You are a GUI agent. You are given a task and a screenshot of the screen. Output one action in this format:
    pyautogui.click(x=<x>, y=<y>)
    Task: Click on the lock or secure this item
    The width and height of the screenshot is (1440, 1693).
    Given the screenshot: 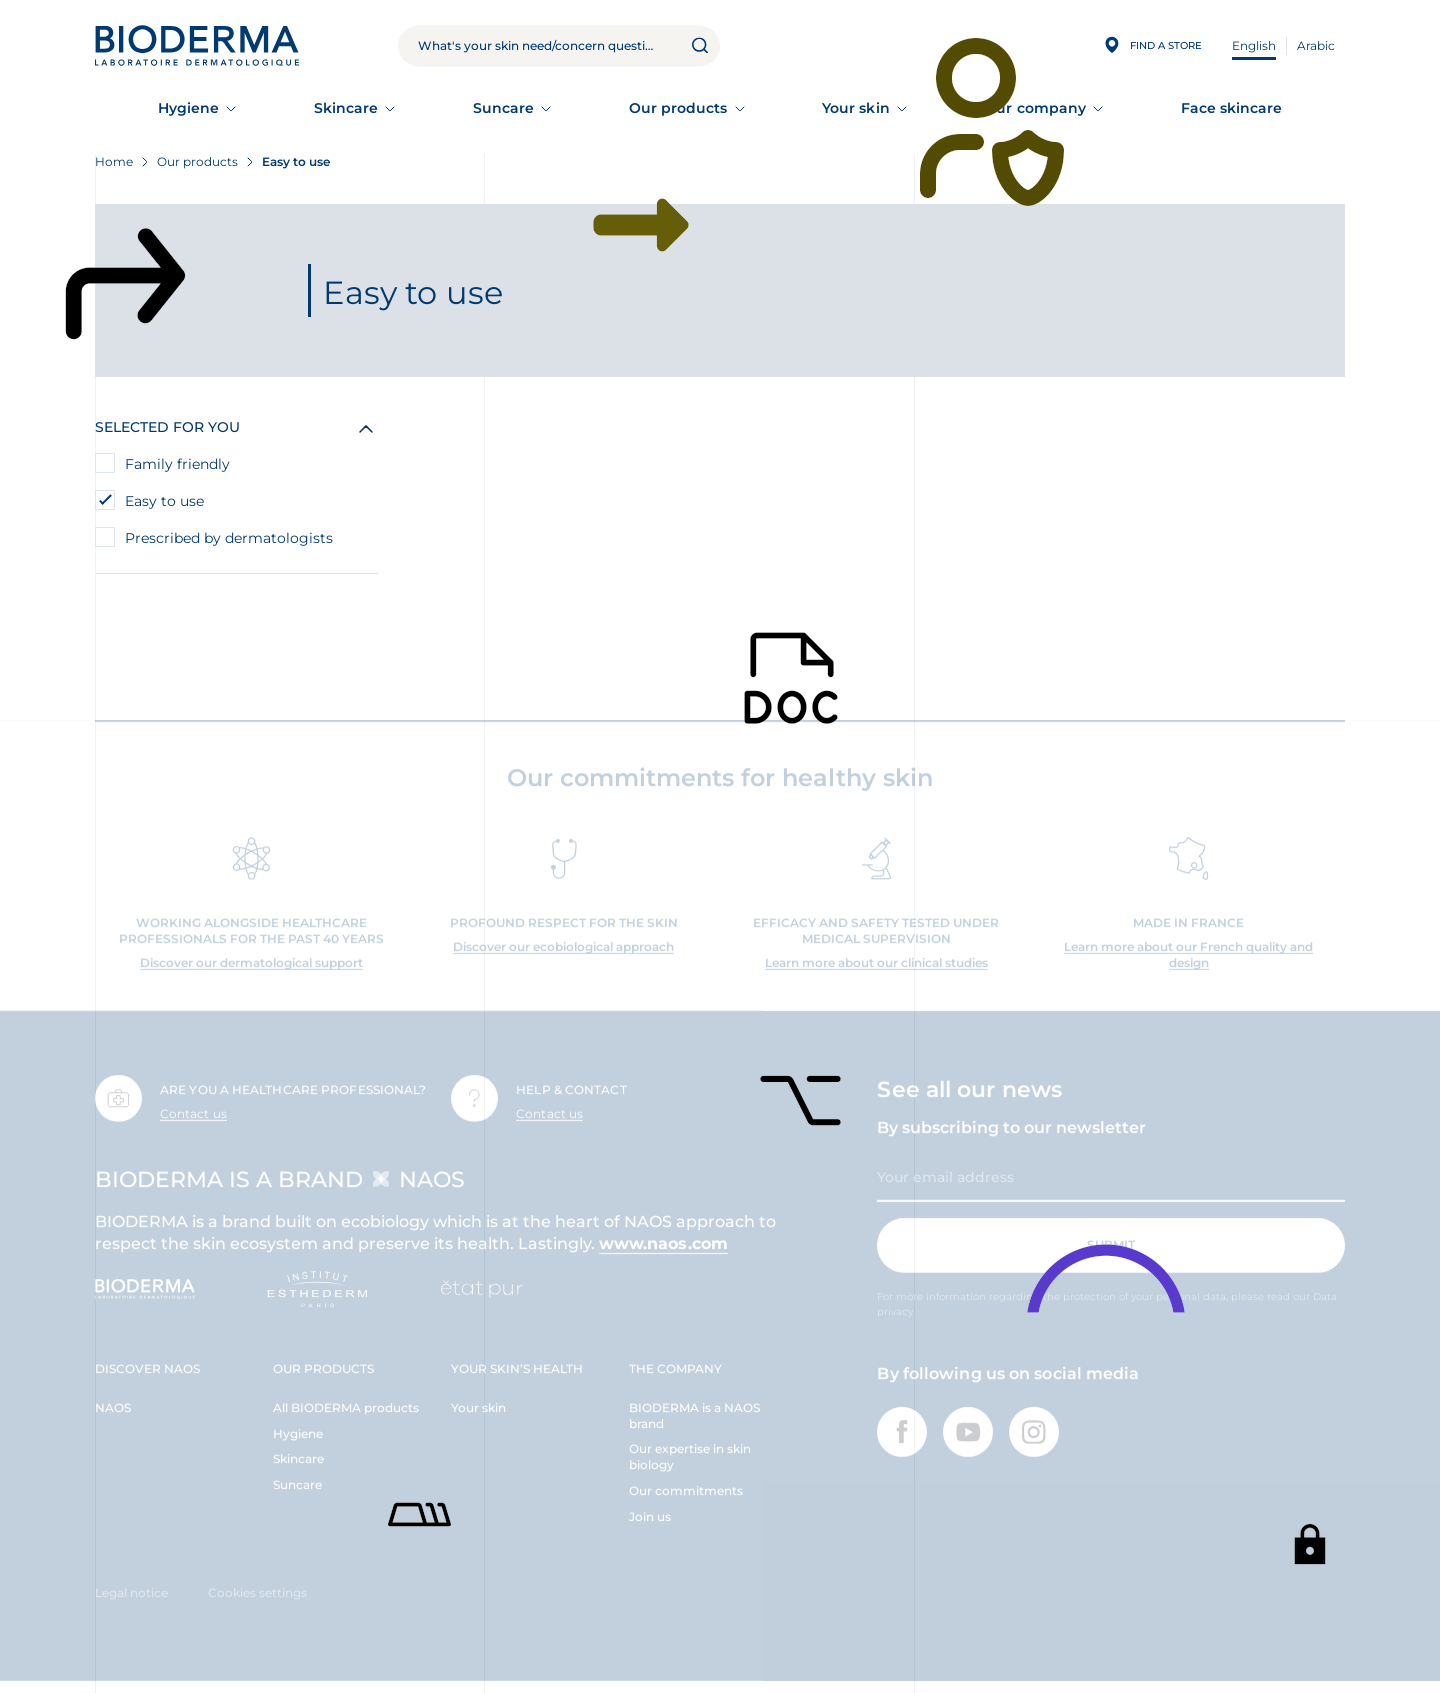 What is the action you would take?
    pyautogui.click(x=1310, y=1545)
    